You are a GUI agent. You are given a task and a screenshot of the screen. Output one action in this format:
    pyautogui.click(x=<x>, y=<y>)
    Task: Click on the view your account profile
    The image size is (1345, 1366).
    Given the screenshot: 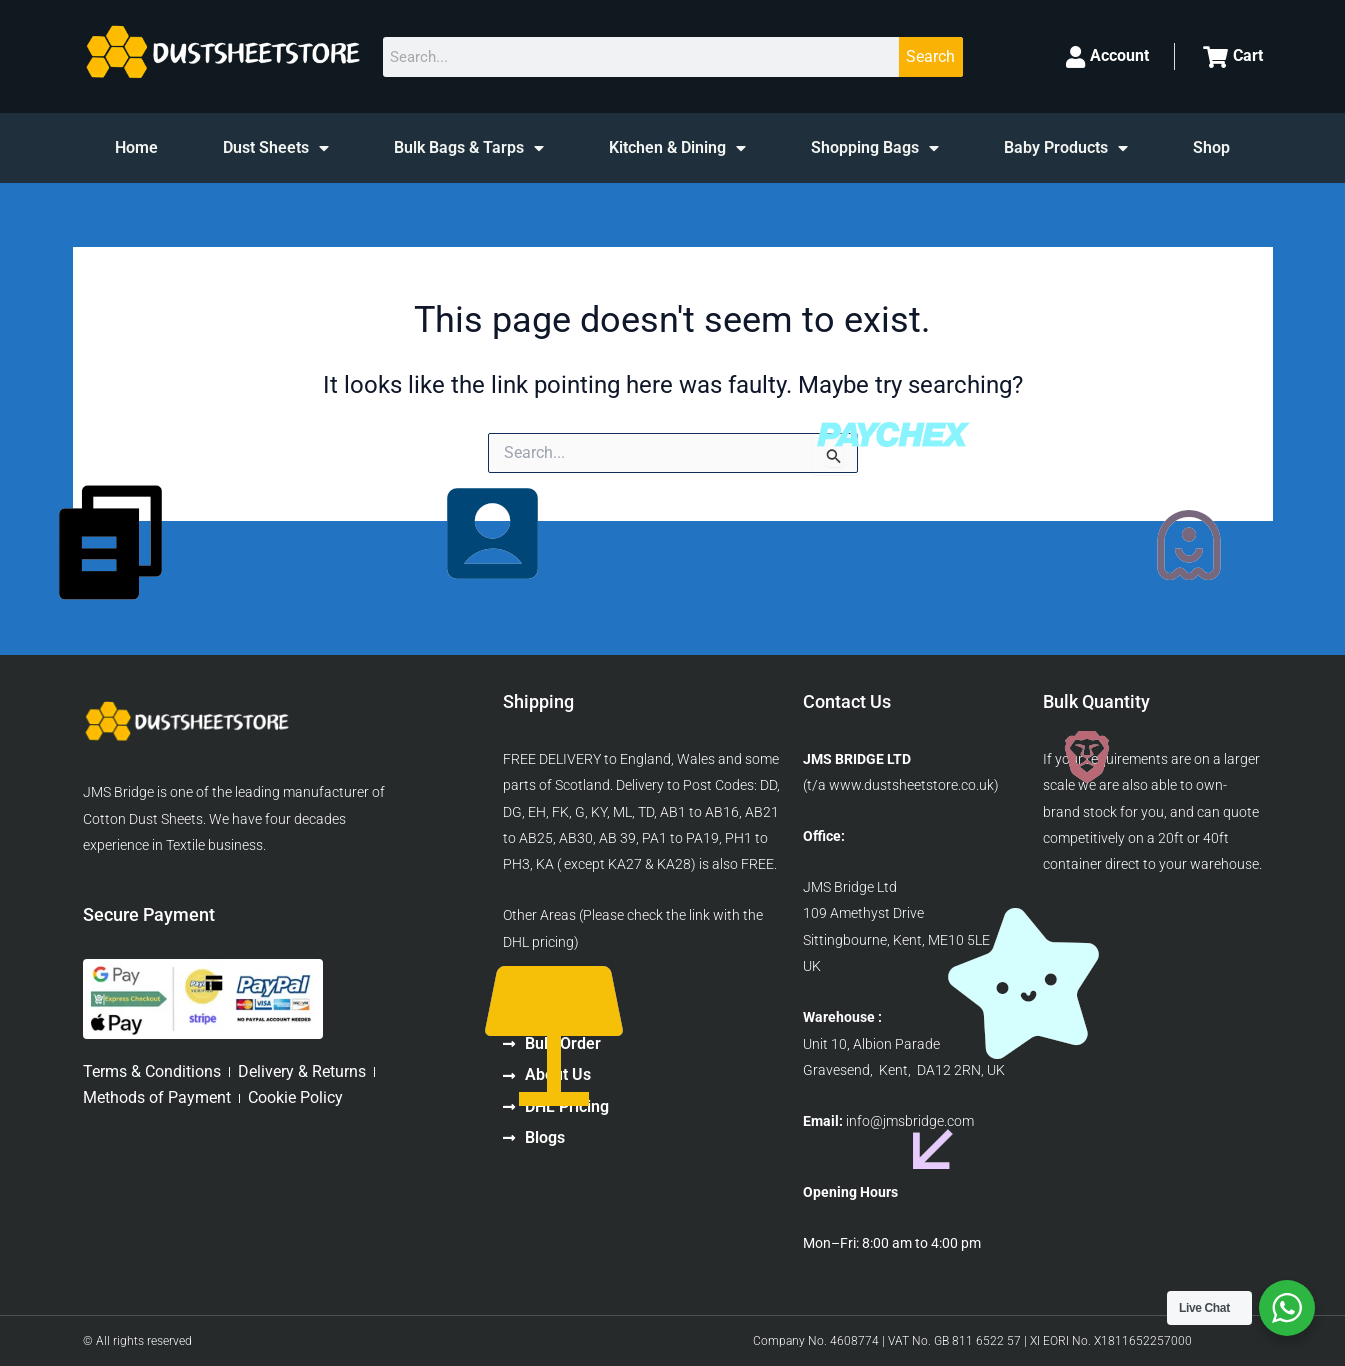 What is the action you would take?
    pyautogui.click(x=492, y=533)
    